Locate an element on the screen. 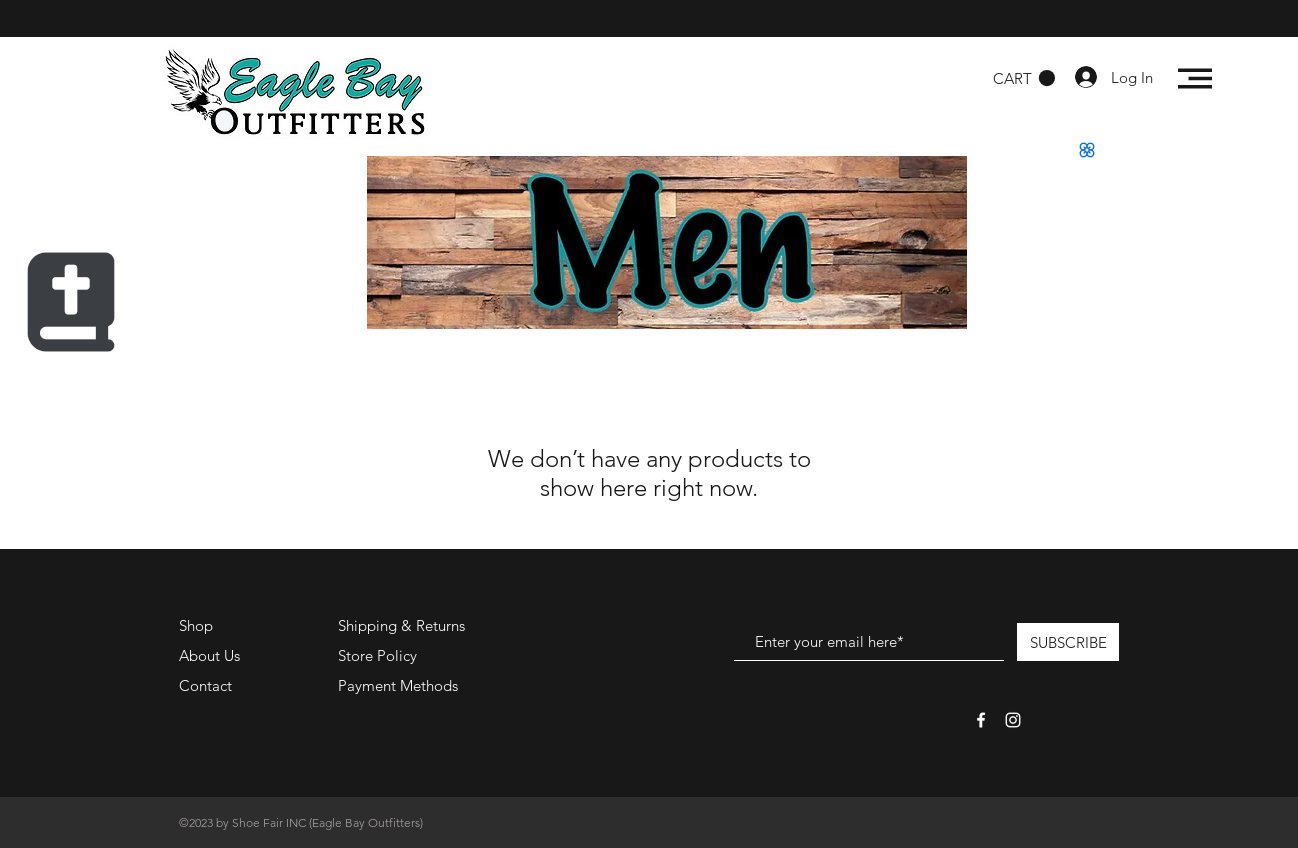 Image resolution: width=1298 pixels, height=848 pixels. access bible or religious texts is located at coordinates (71, 302).